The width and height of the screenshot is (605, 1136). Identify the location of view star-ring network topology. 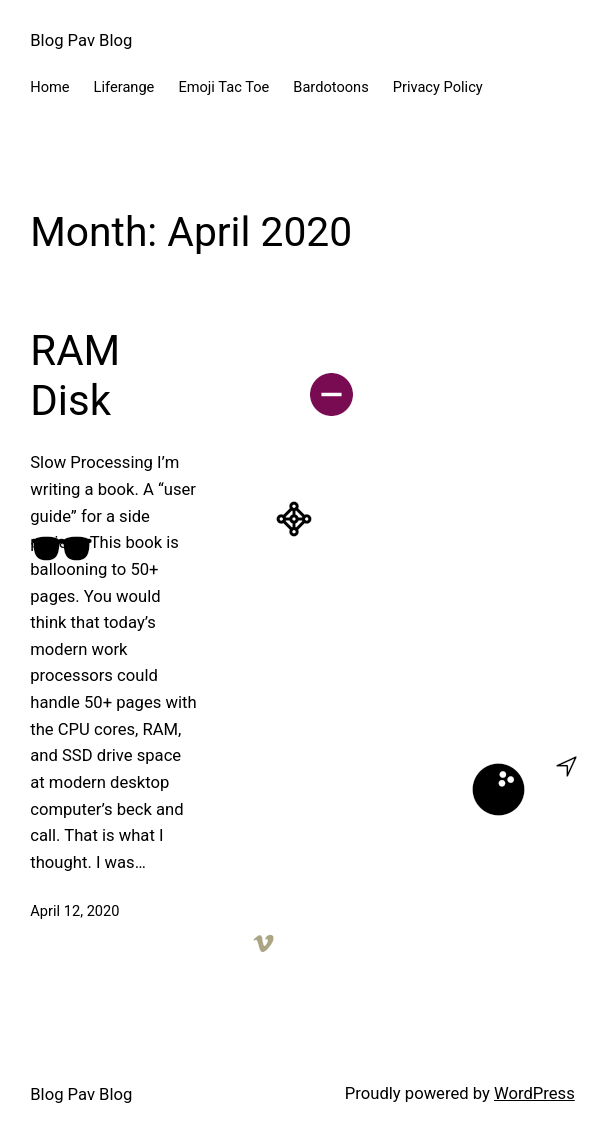
(294, 519).